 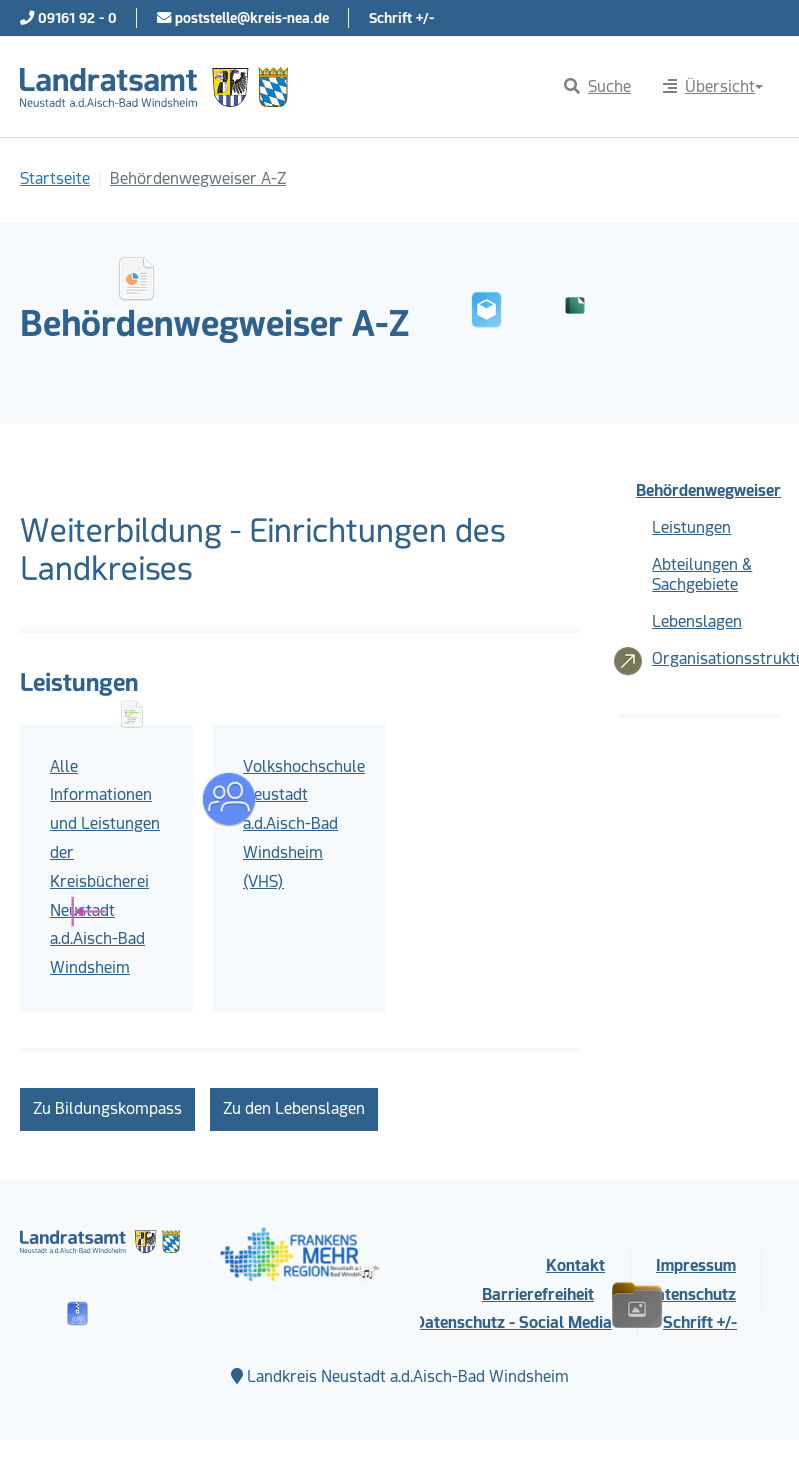 I want to click on open a lilypond music notation file, so click(x=367, y=1272).